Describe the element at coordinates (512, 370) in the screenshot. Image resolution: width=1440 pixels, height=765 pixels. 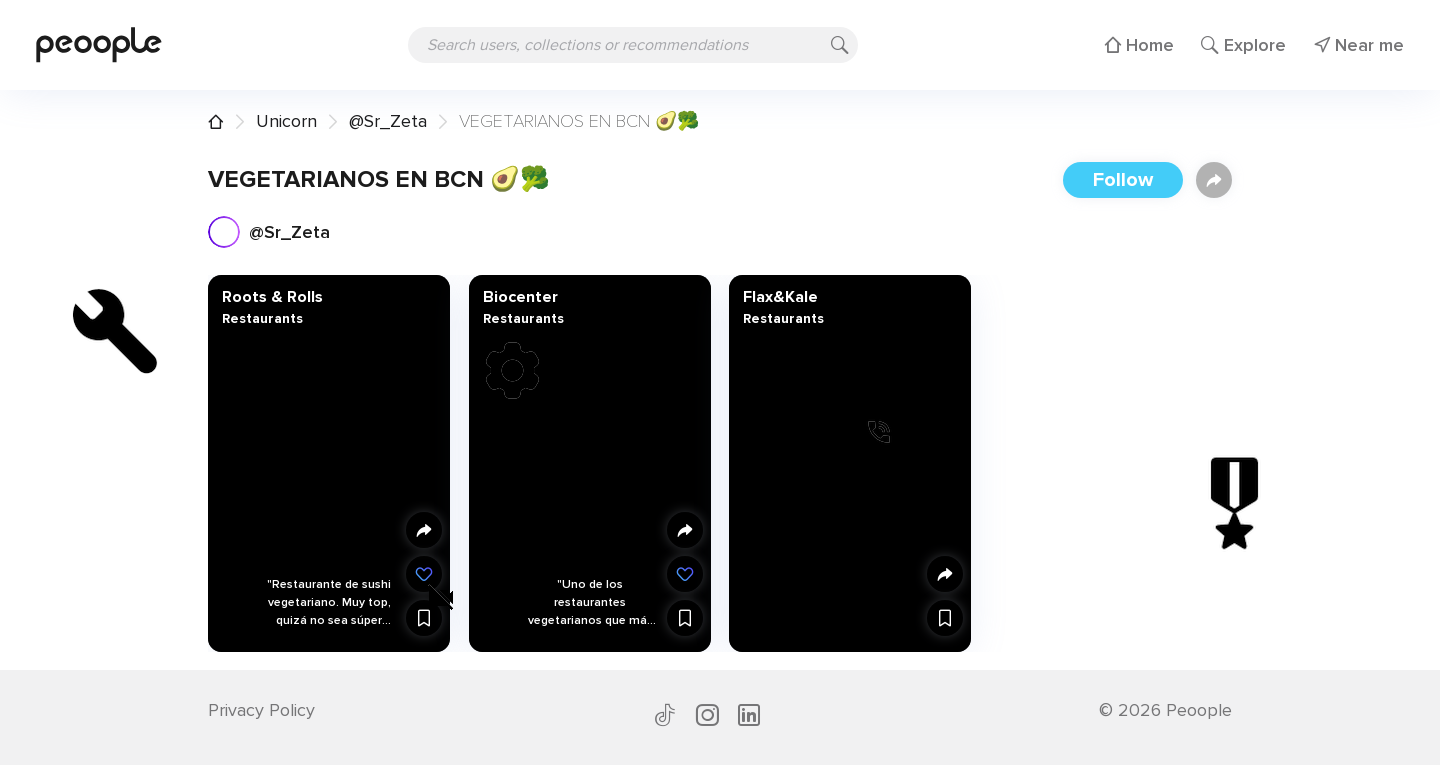
I see `access settings or preferences` at that location.